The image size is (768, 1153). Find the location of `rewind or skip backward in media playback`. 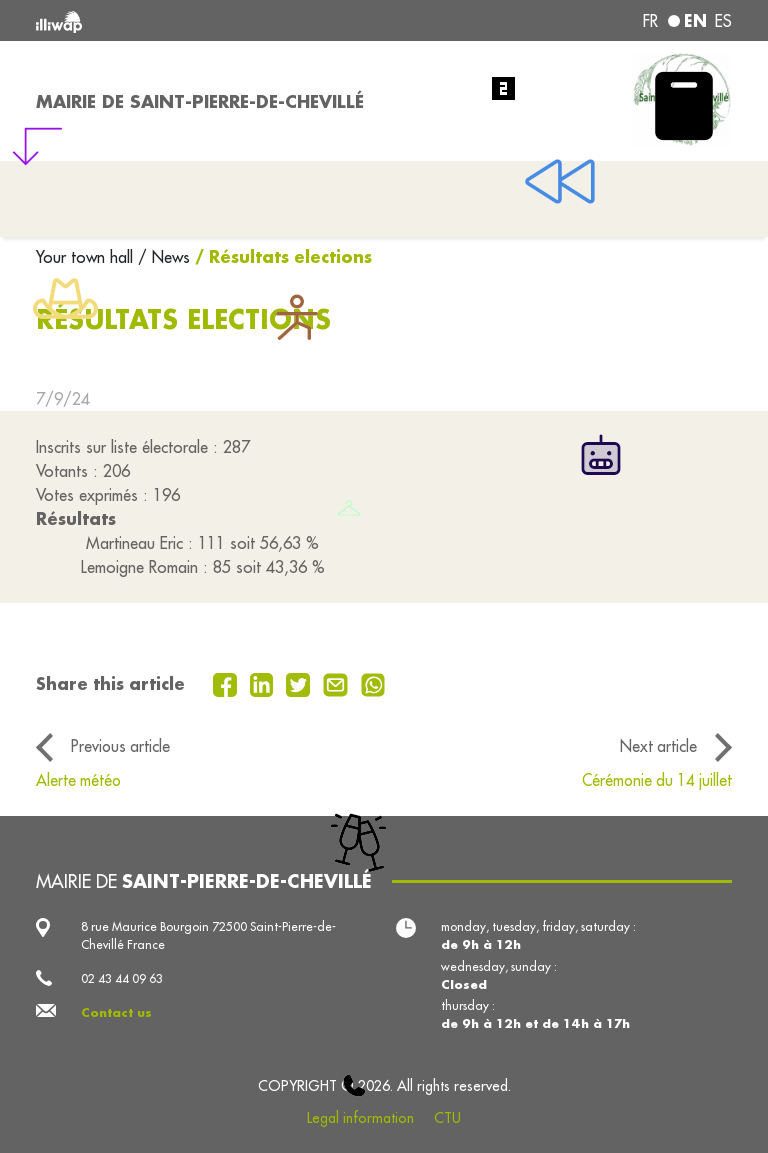

rewind or skip backward in media playback is located at coordinates (562, 181).